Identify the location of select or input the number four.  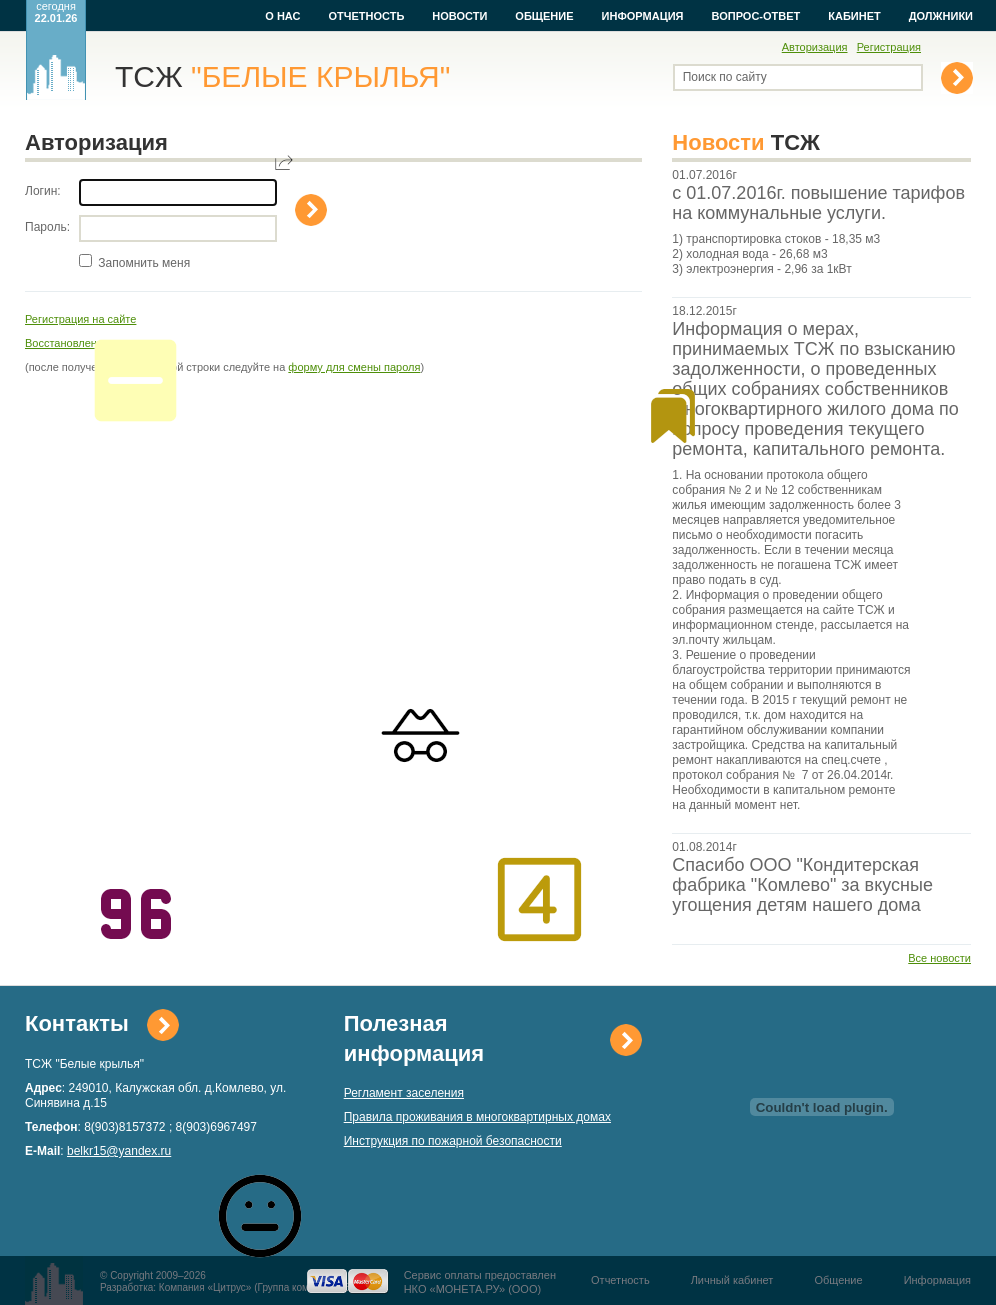
(539, 899).